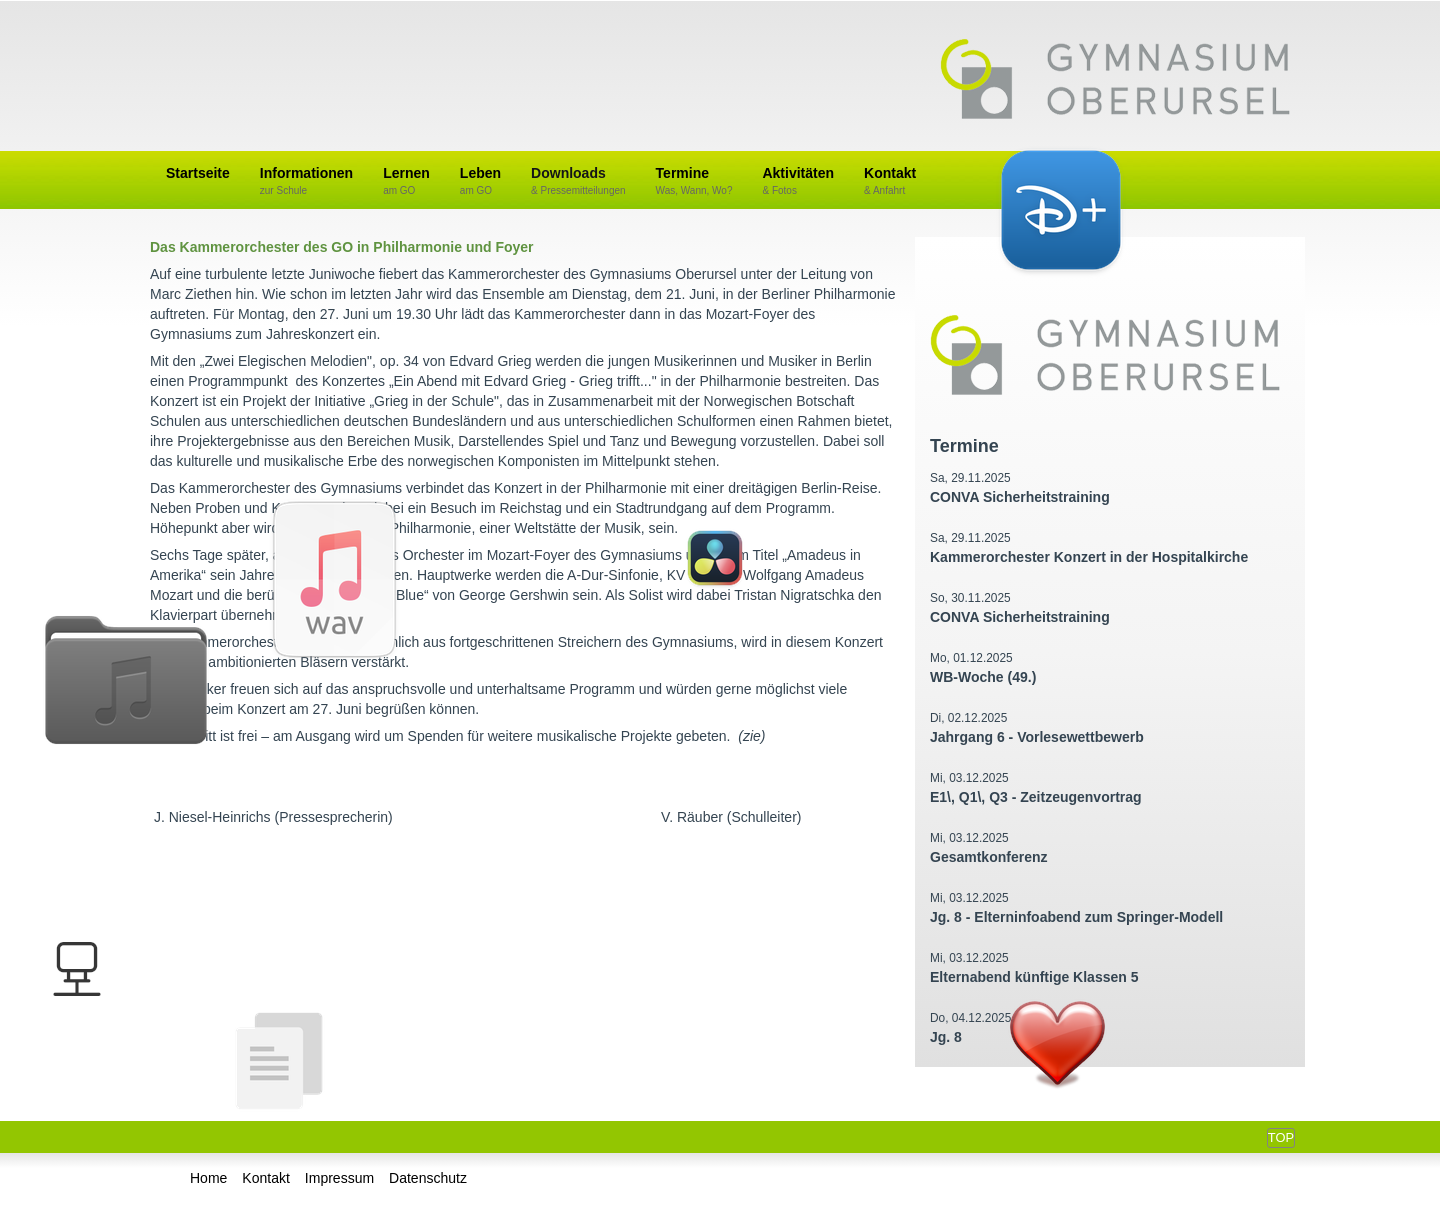 The width and height of the screenshot is (1440, 1209). Describe the element at coordinates (279, 1061) in the screenshot. I see `indicates a folder contains documents` at that location.